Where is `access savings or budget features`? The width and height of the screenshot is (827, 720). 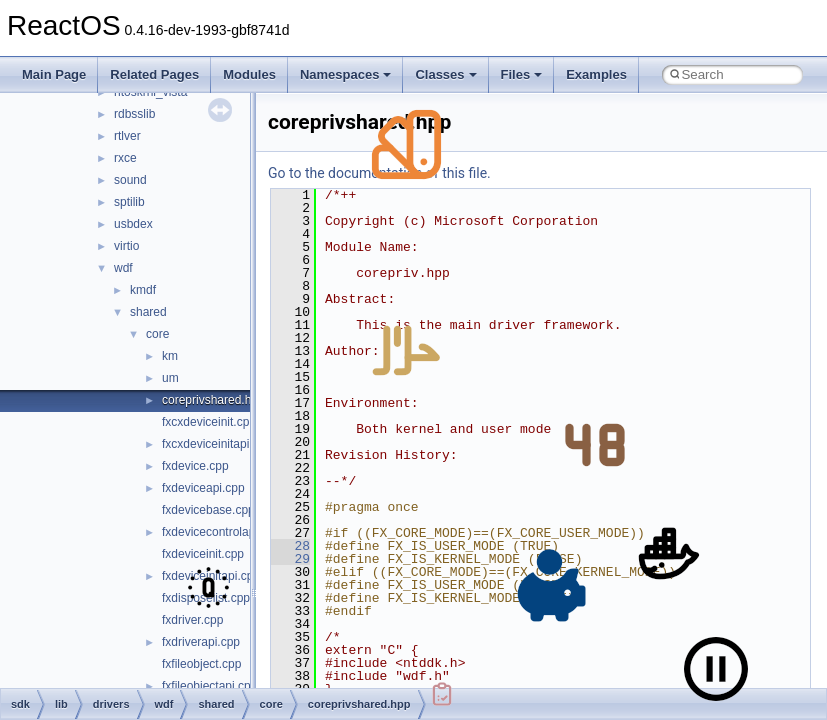 access savings or budget features is located at coordinates (549, 587).